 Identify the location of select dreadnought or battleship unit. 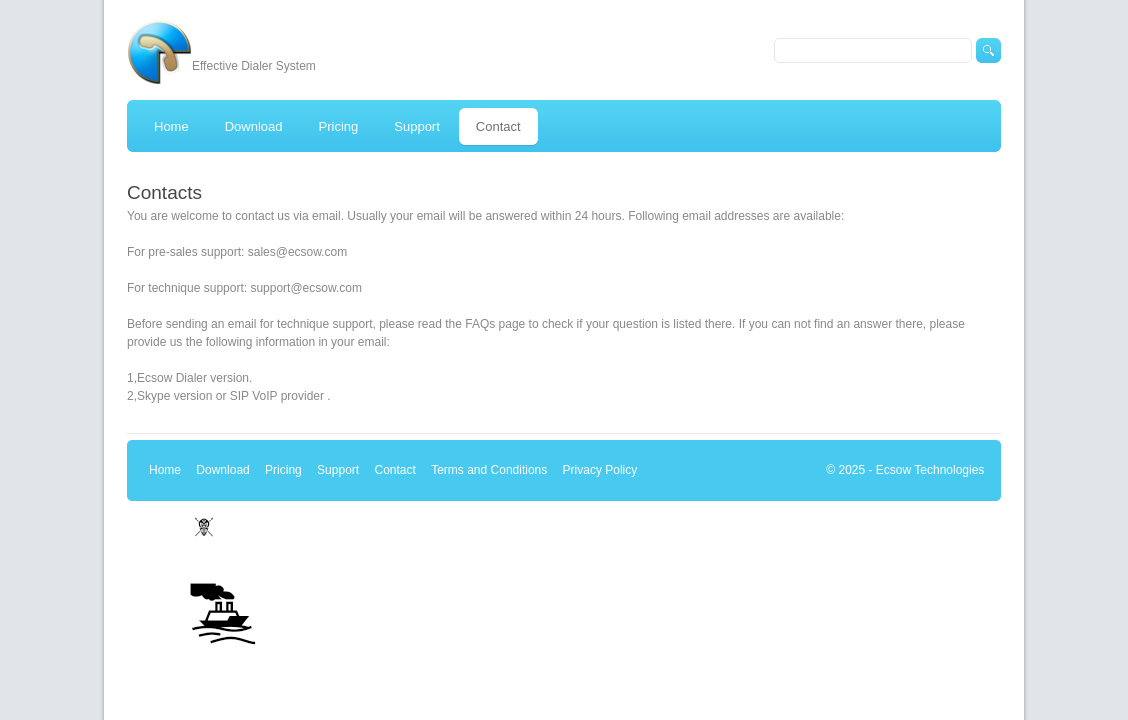
(223, 616).